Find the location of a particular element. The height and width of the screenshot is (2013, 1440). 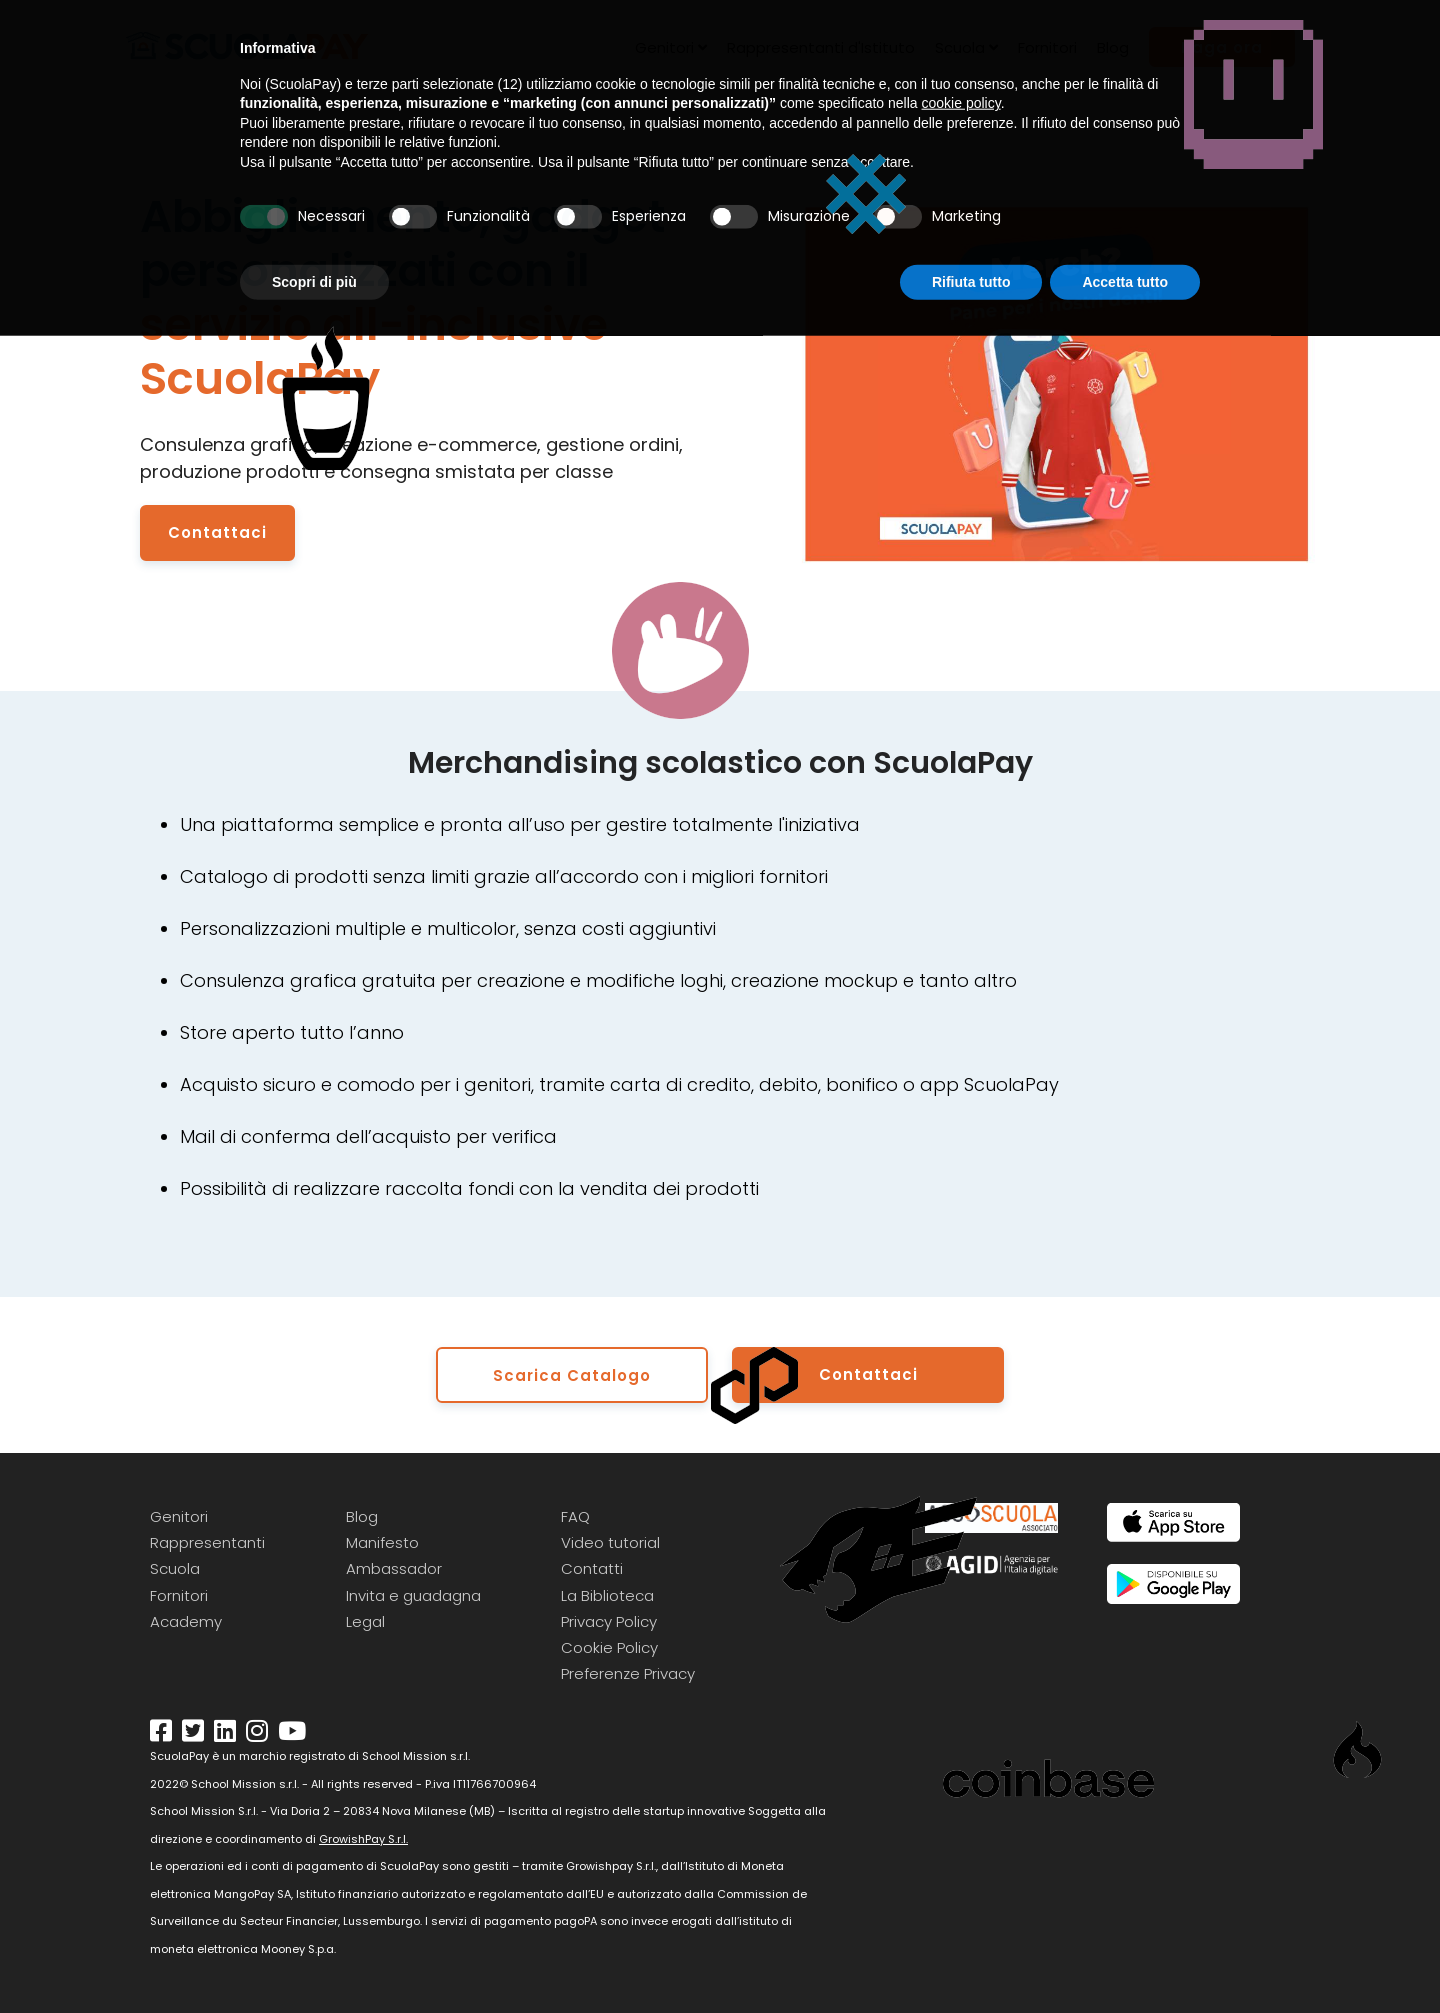

codeigniter framework logo is located at coordinates (1357, 1749).